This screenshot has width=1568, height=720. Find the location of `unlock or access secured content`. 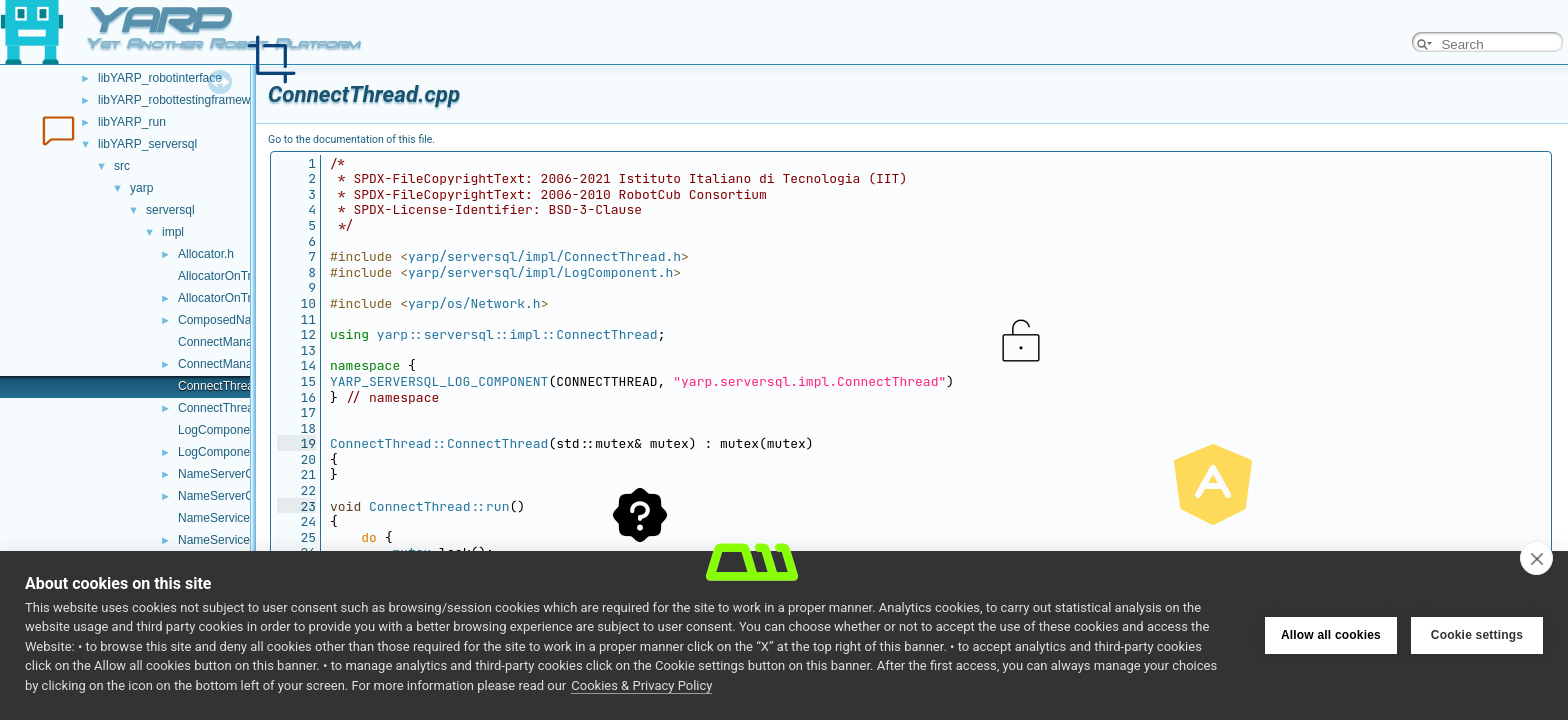

unlock or access secured content is located at coordinates (1021, 343).